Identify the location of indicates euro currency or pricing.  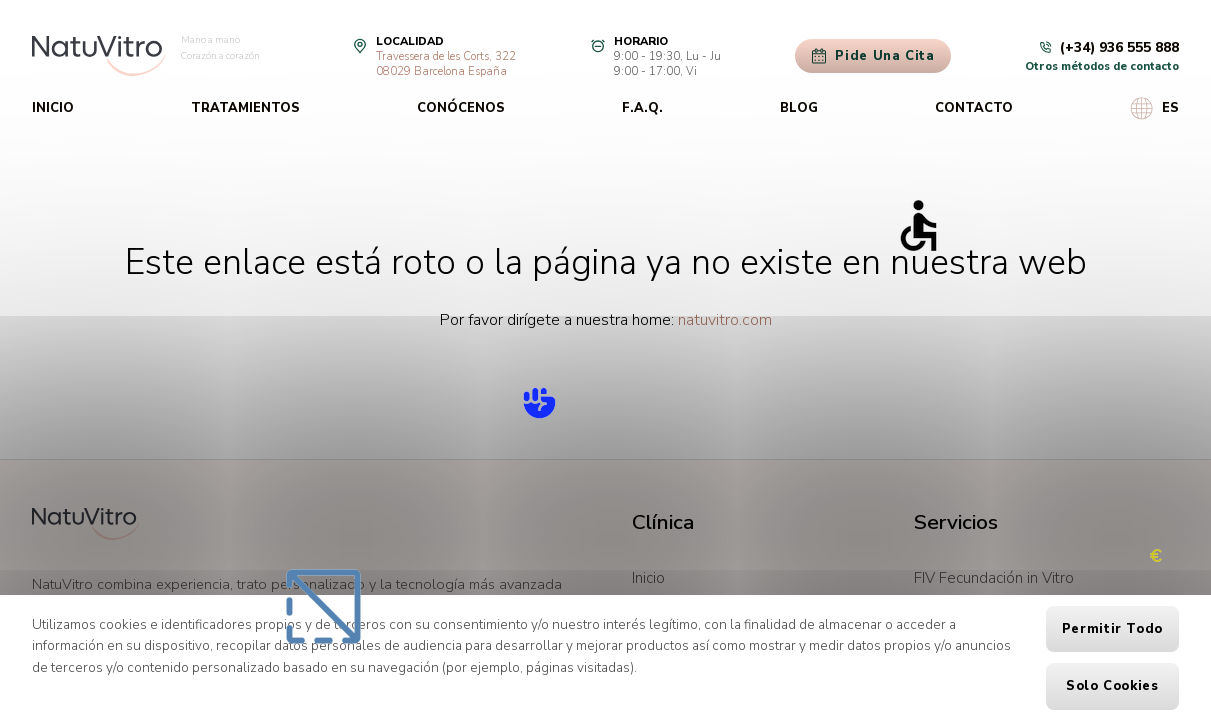
(1156, 555).